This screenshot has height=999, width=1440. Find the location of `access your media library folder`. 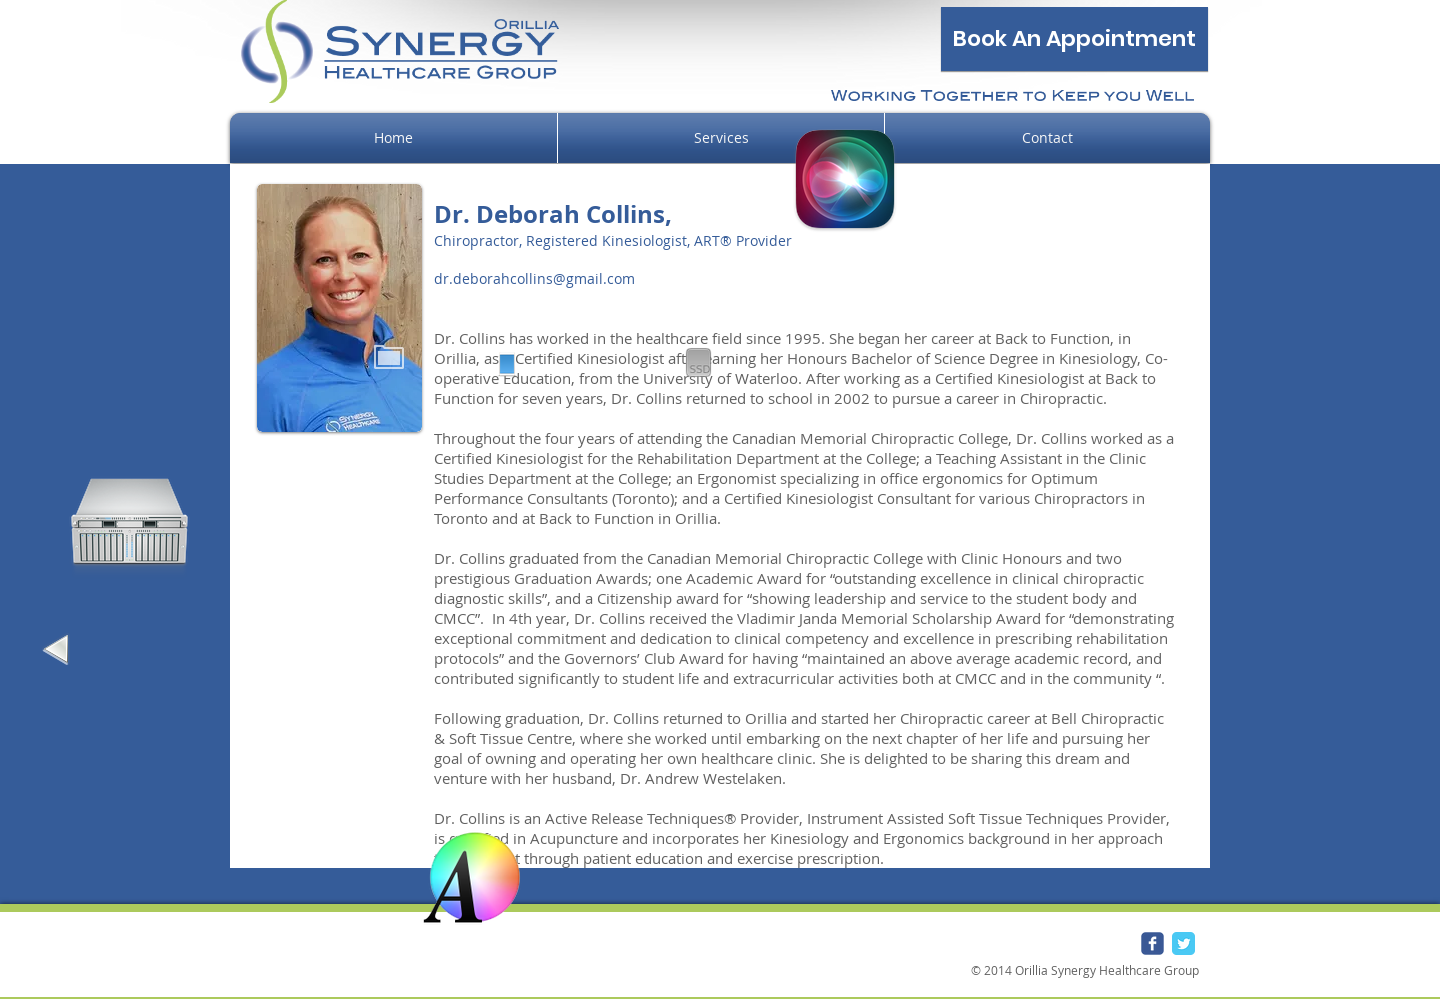

access your media library folder is located at coordinates (389, 357).